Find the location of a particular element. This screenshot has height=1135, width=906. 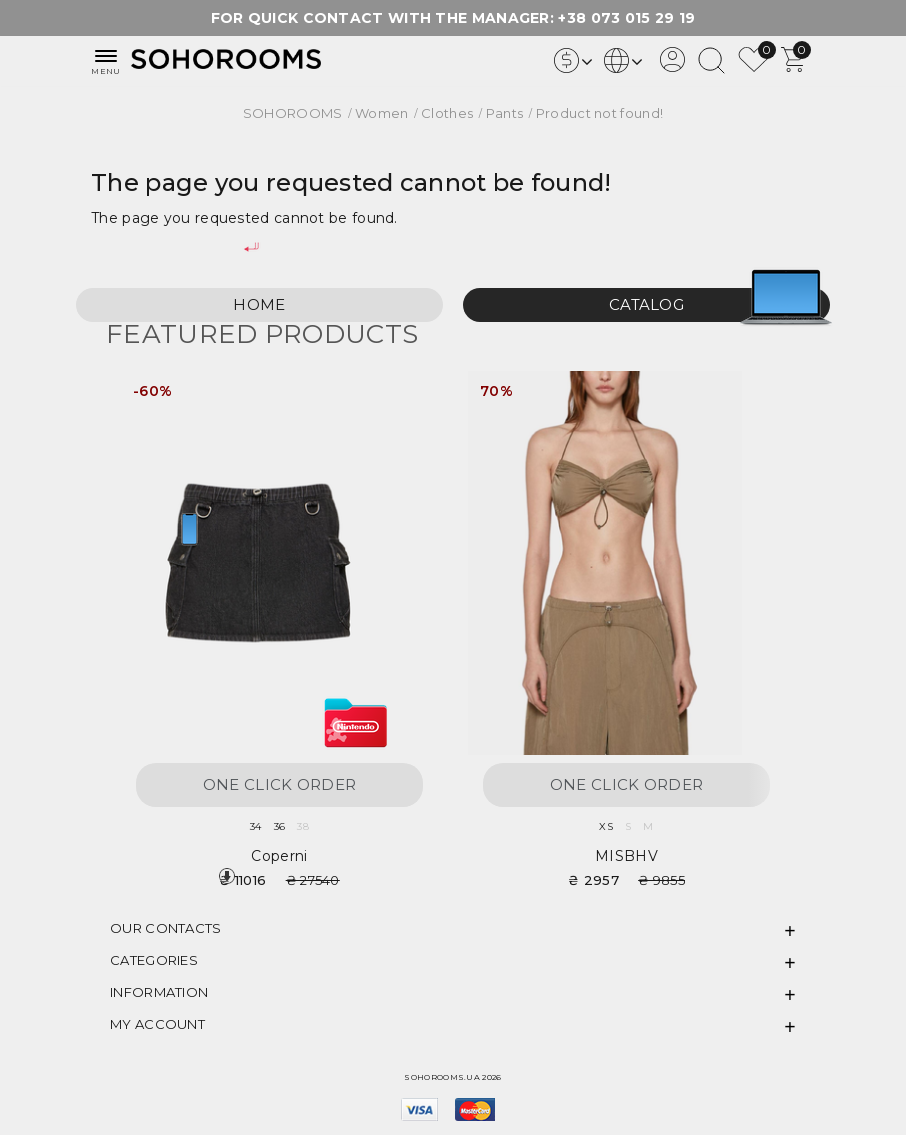

download a file or resource is located at coordinates (227, 876).